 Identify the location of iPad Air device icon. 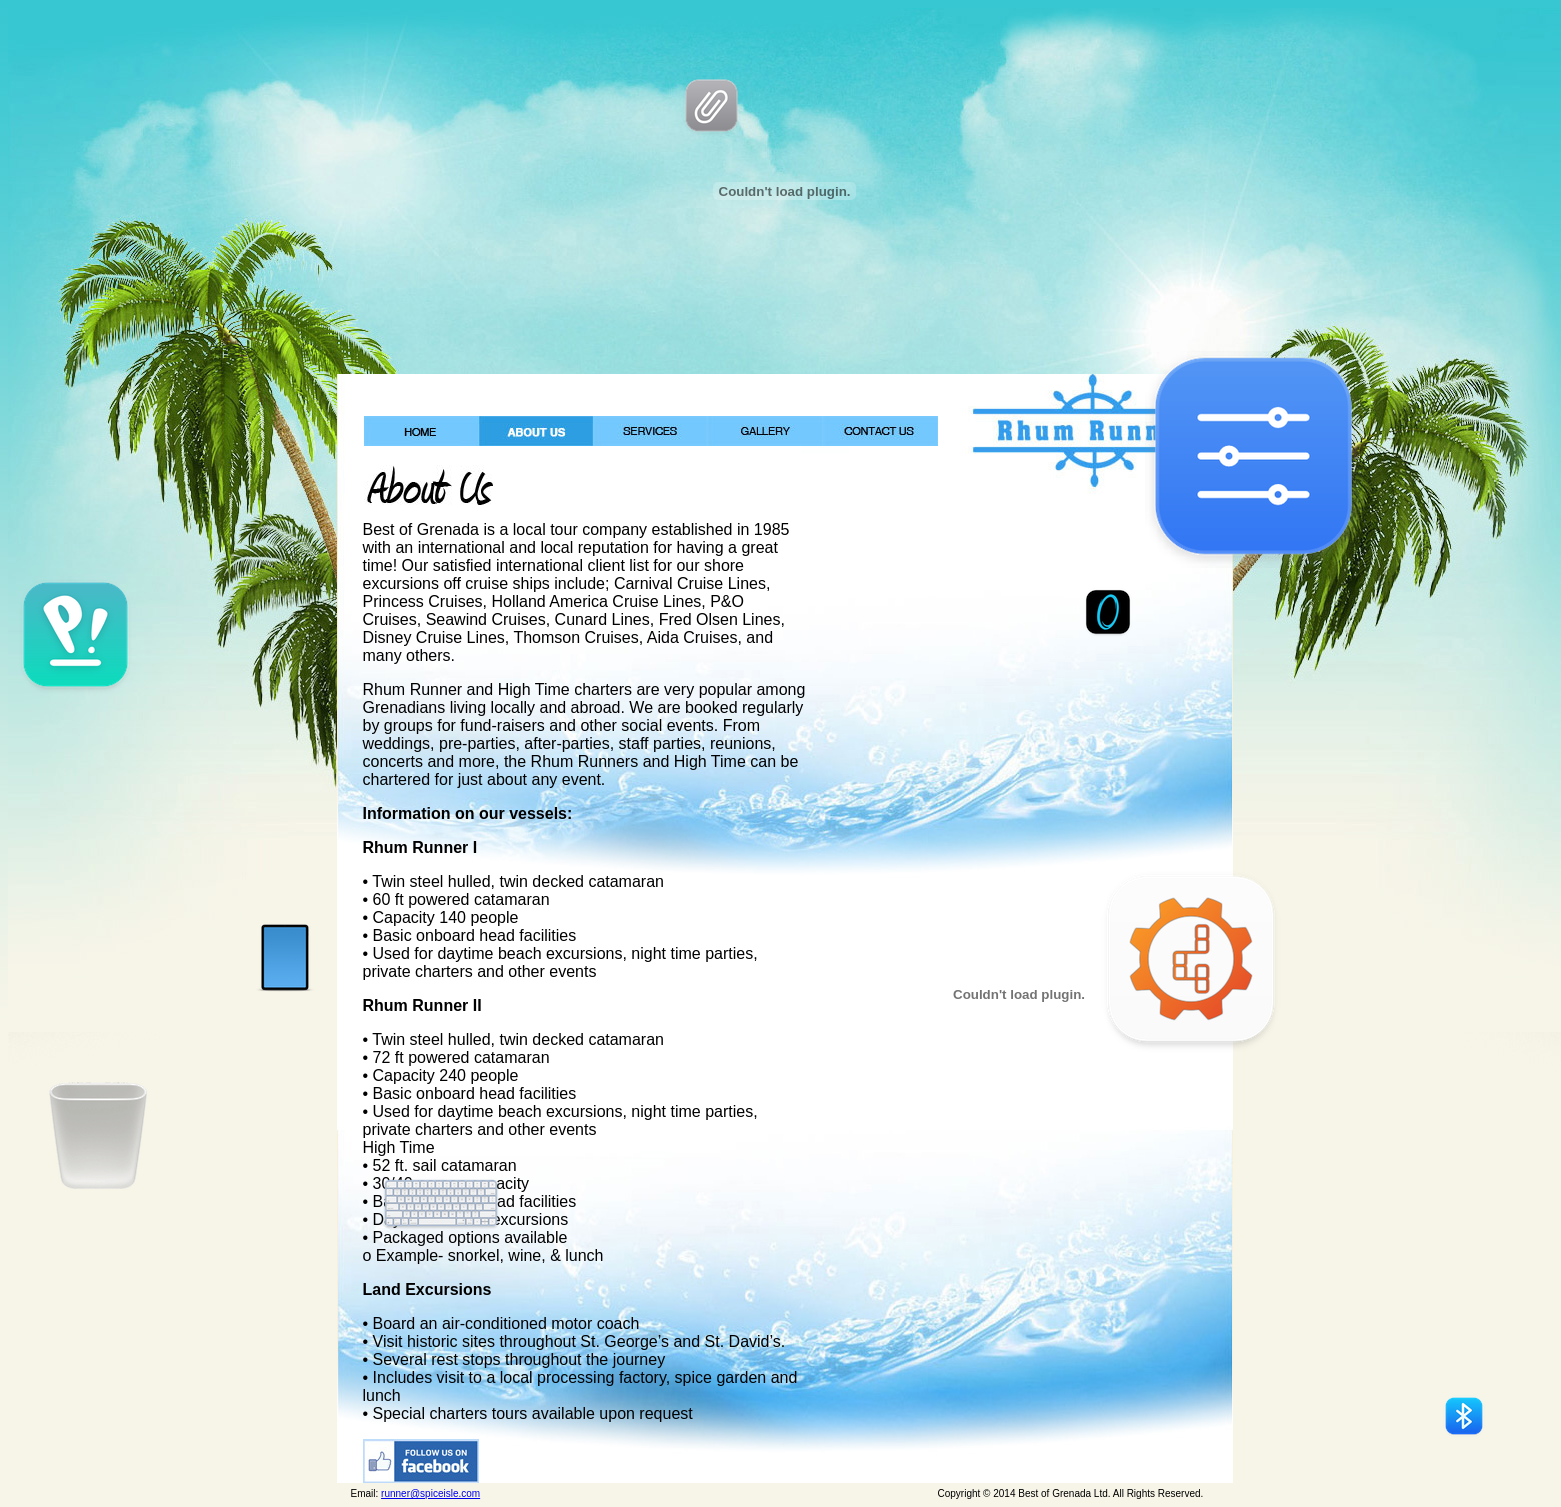
(285, 958).